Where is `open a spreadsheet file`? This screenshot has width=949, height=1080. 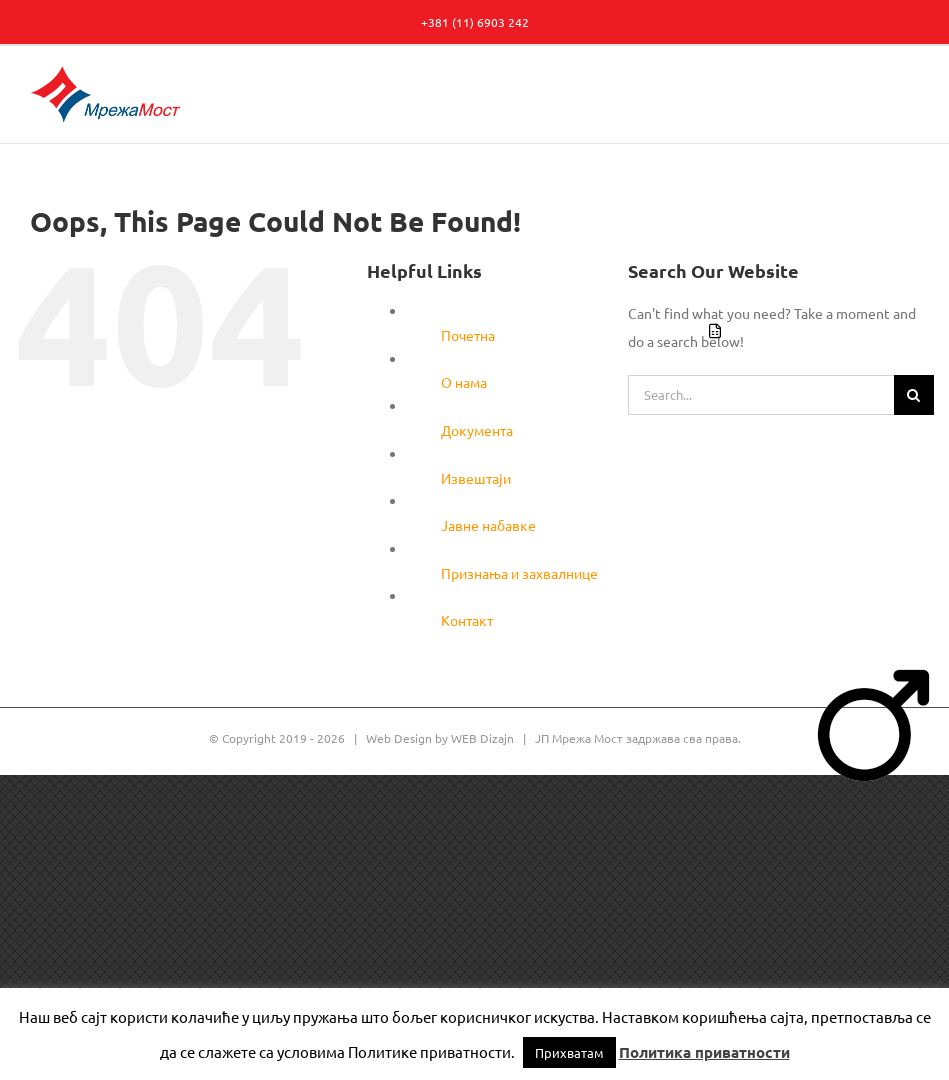 open a spreadsheet file is located at coordinates (715, 331).